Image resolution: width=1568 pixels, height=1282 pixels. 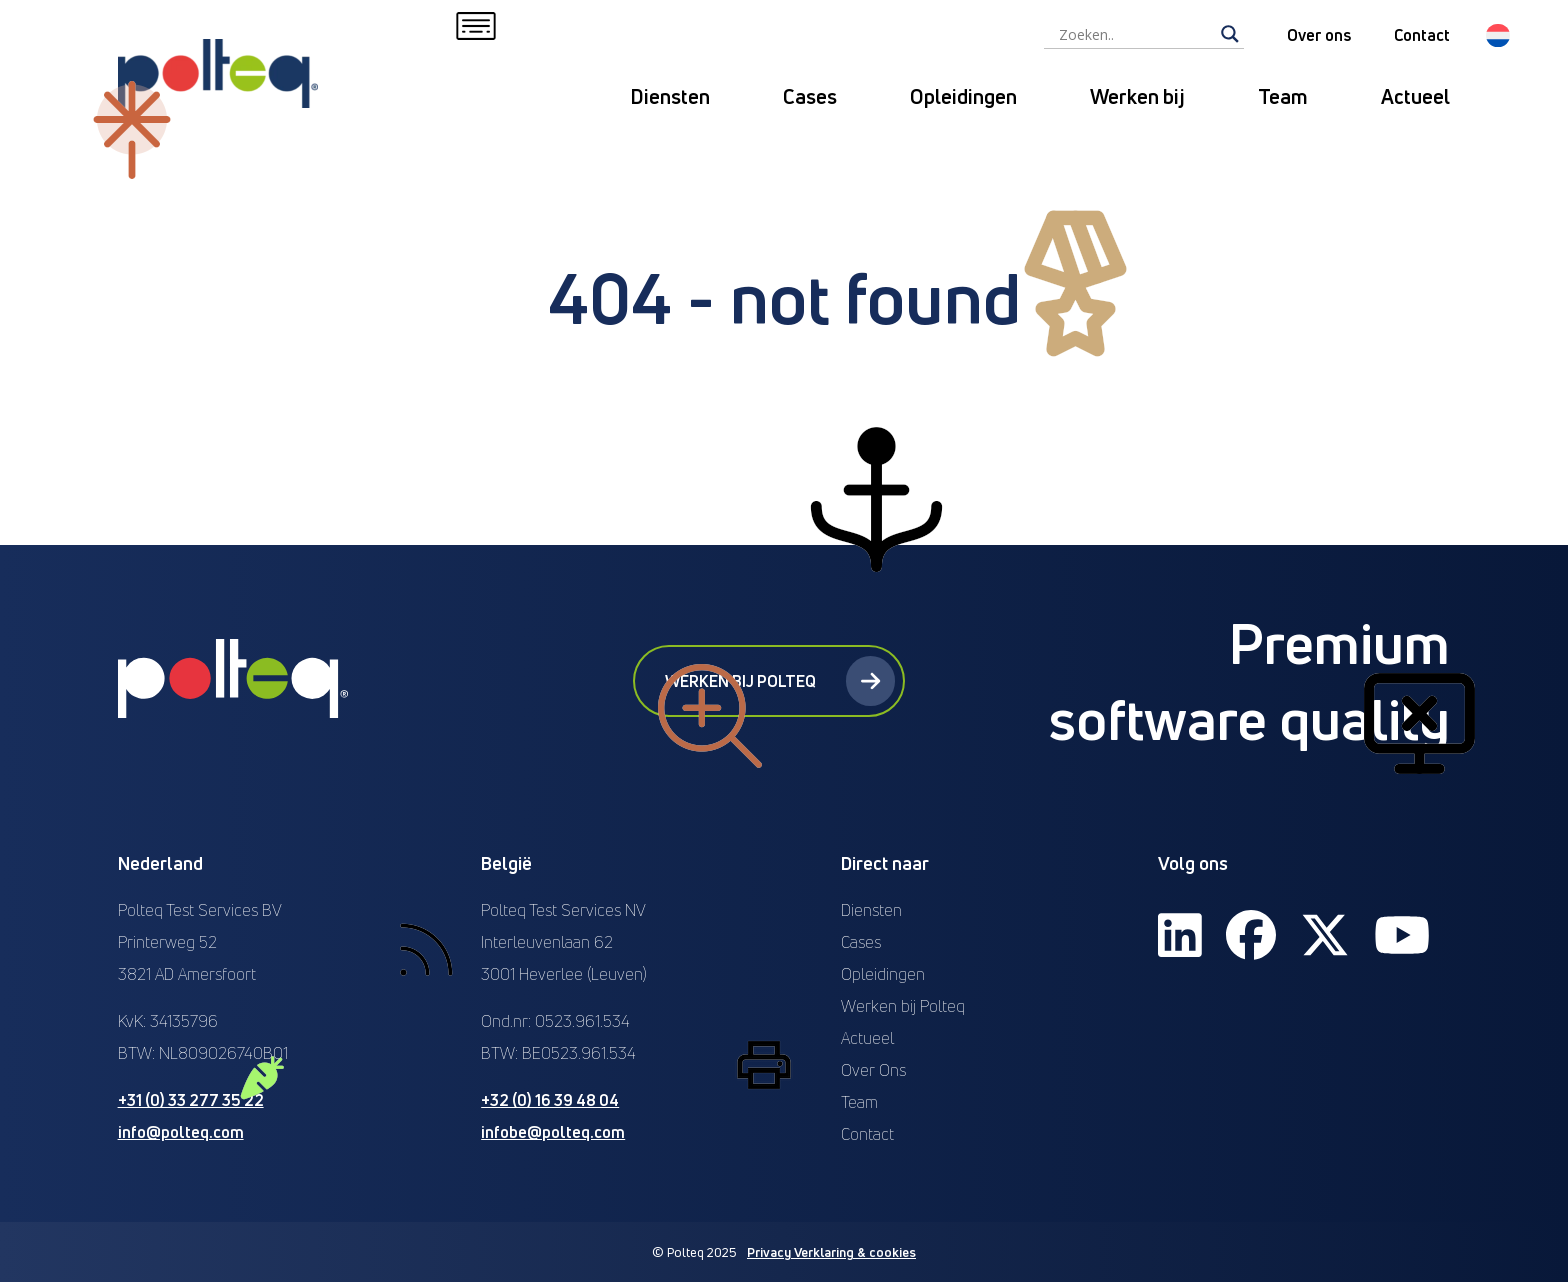 What do you see at coordinates (710, 716) in the screenshot?
I see `zoom in on content` at bounding box center [710, 716].